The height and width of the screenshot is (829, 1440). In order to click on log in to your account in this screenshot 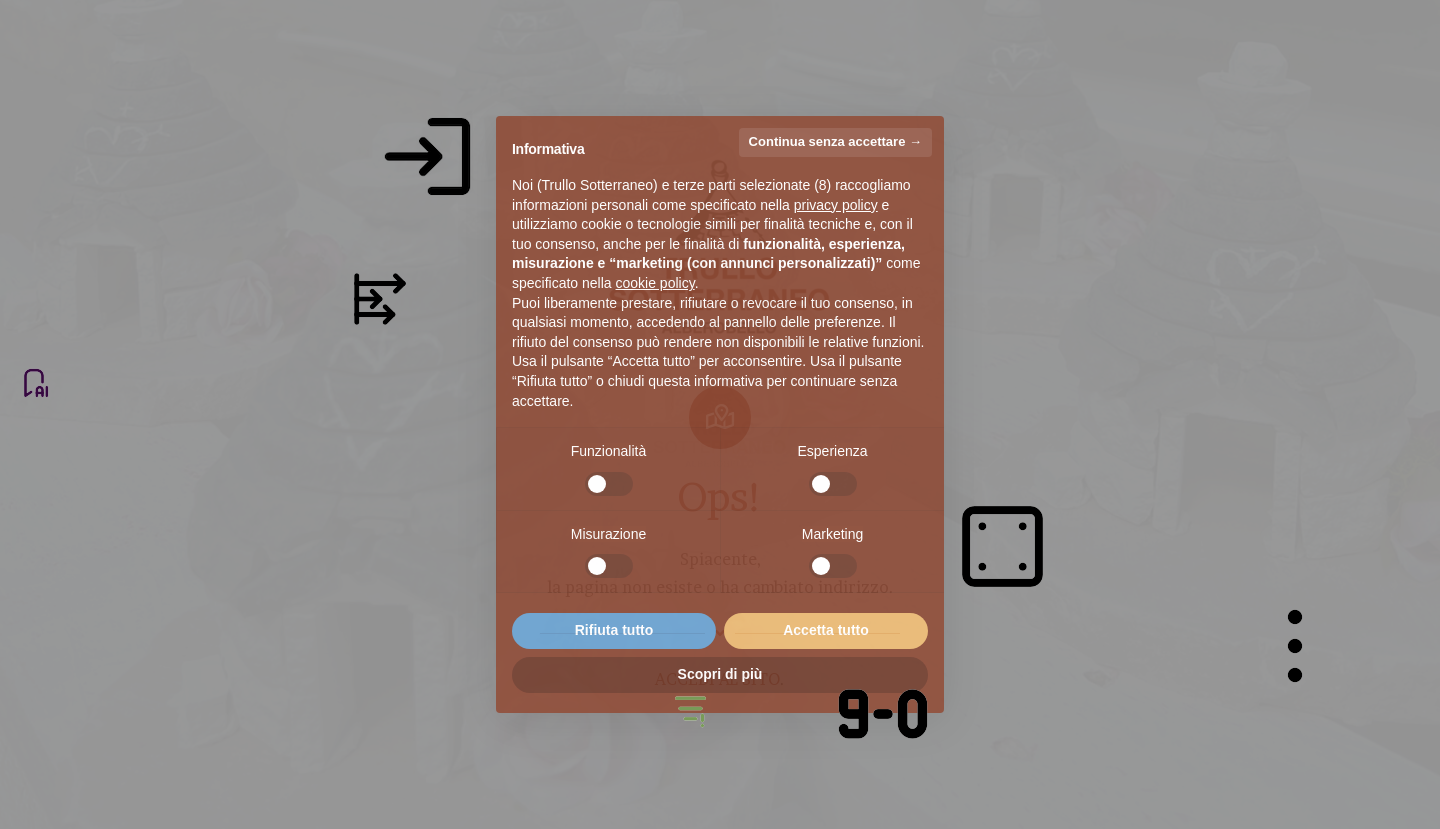, I will do `click(427, 156)`.